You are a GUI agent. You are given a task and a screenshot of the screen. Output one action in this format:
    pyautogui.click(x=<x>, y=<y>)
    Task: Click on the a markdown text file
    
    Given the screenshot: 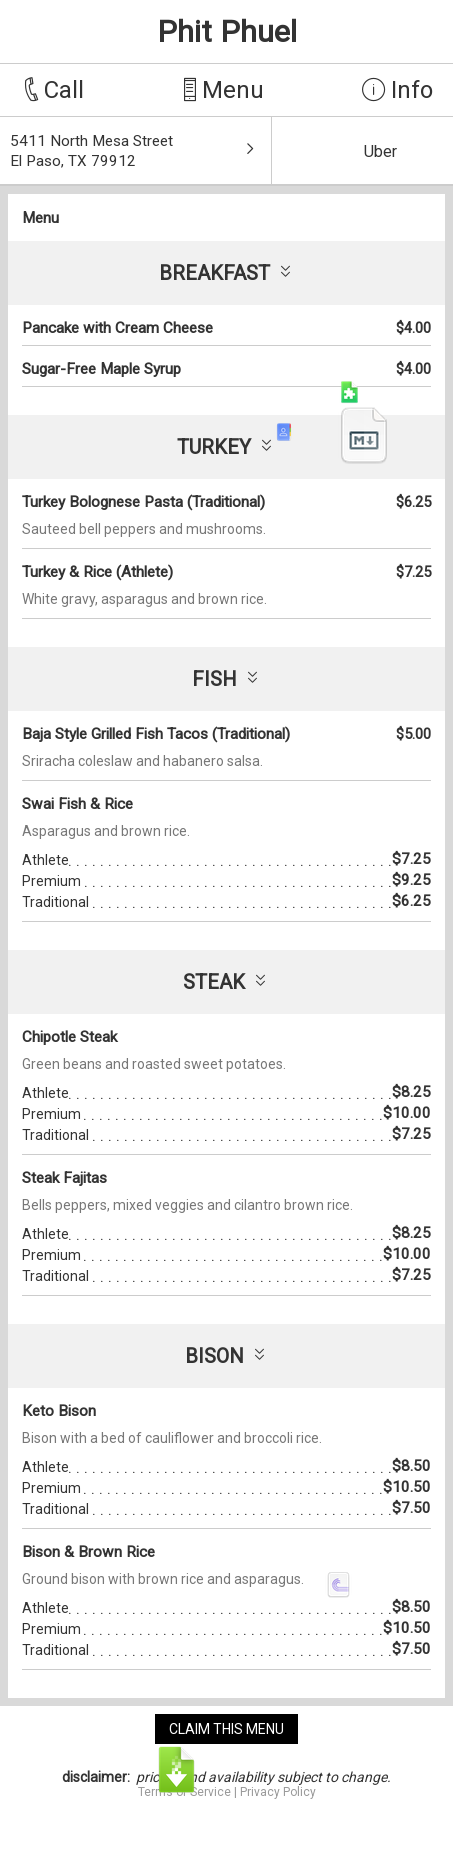 What is the action you would take?
    pyautogui.click(x=364, y=435)
    